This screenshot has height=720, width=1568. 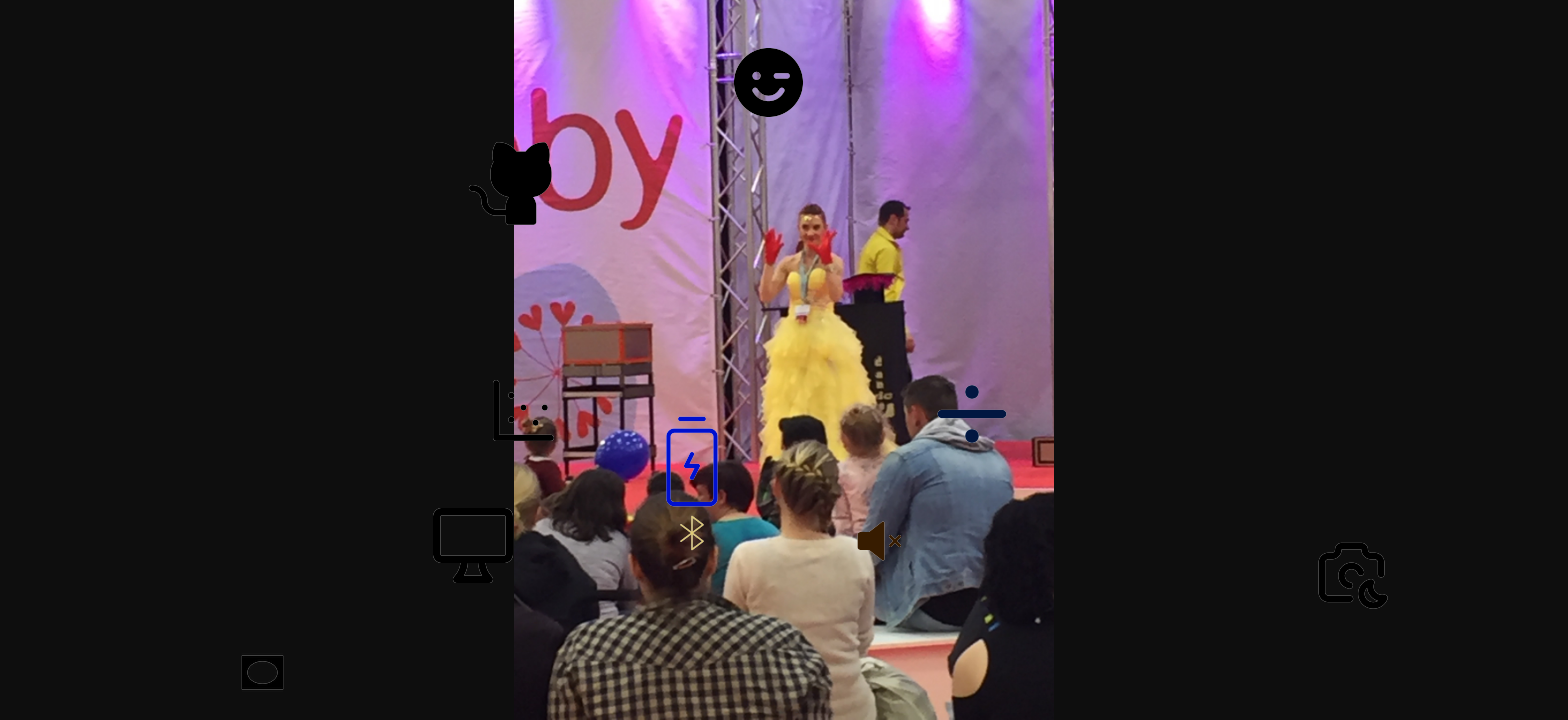 I want to click on apply vignette effect to photo, so click(x=262, y=672).